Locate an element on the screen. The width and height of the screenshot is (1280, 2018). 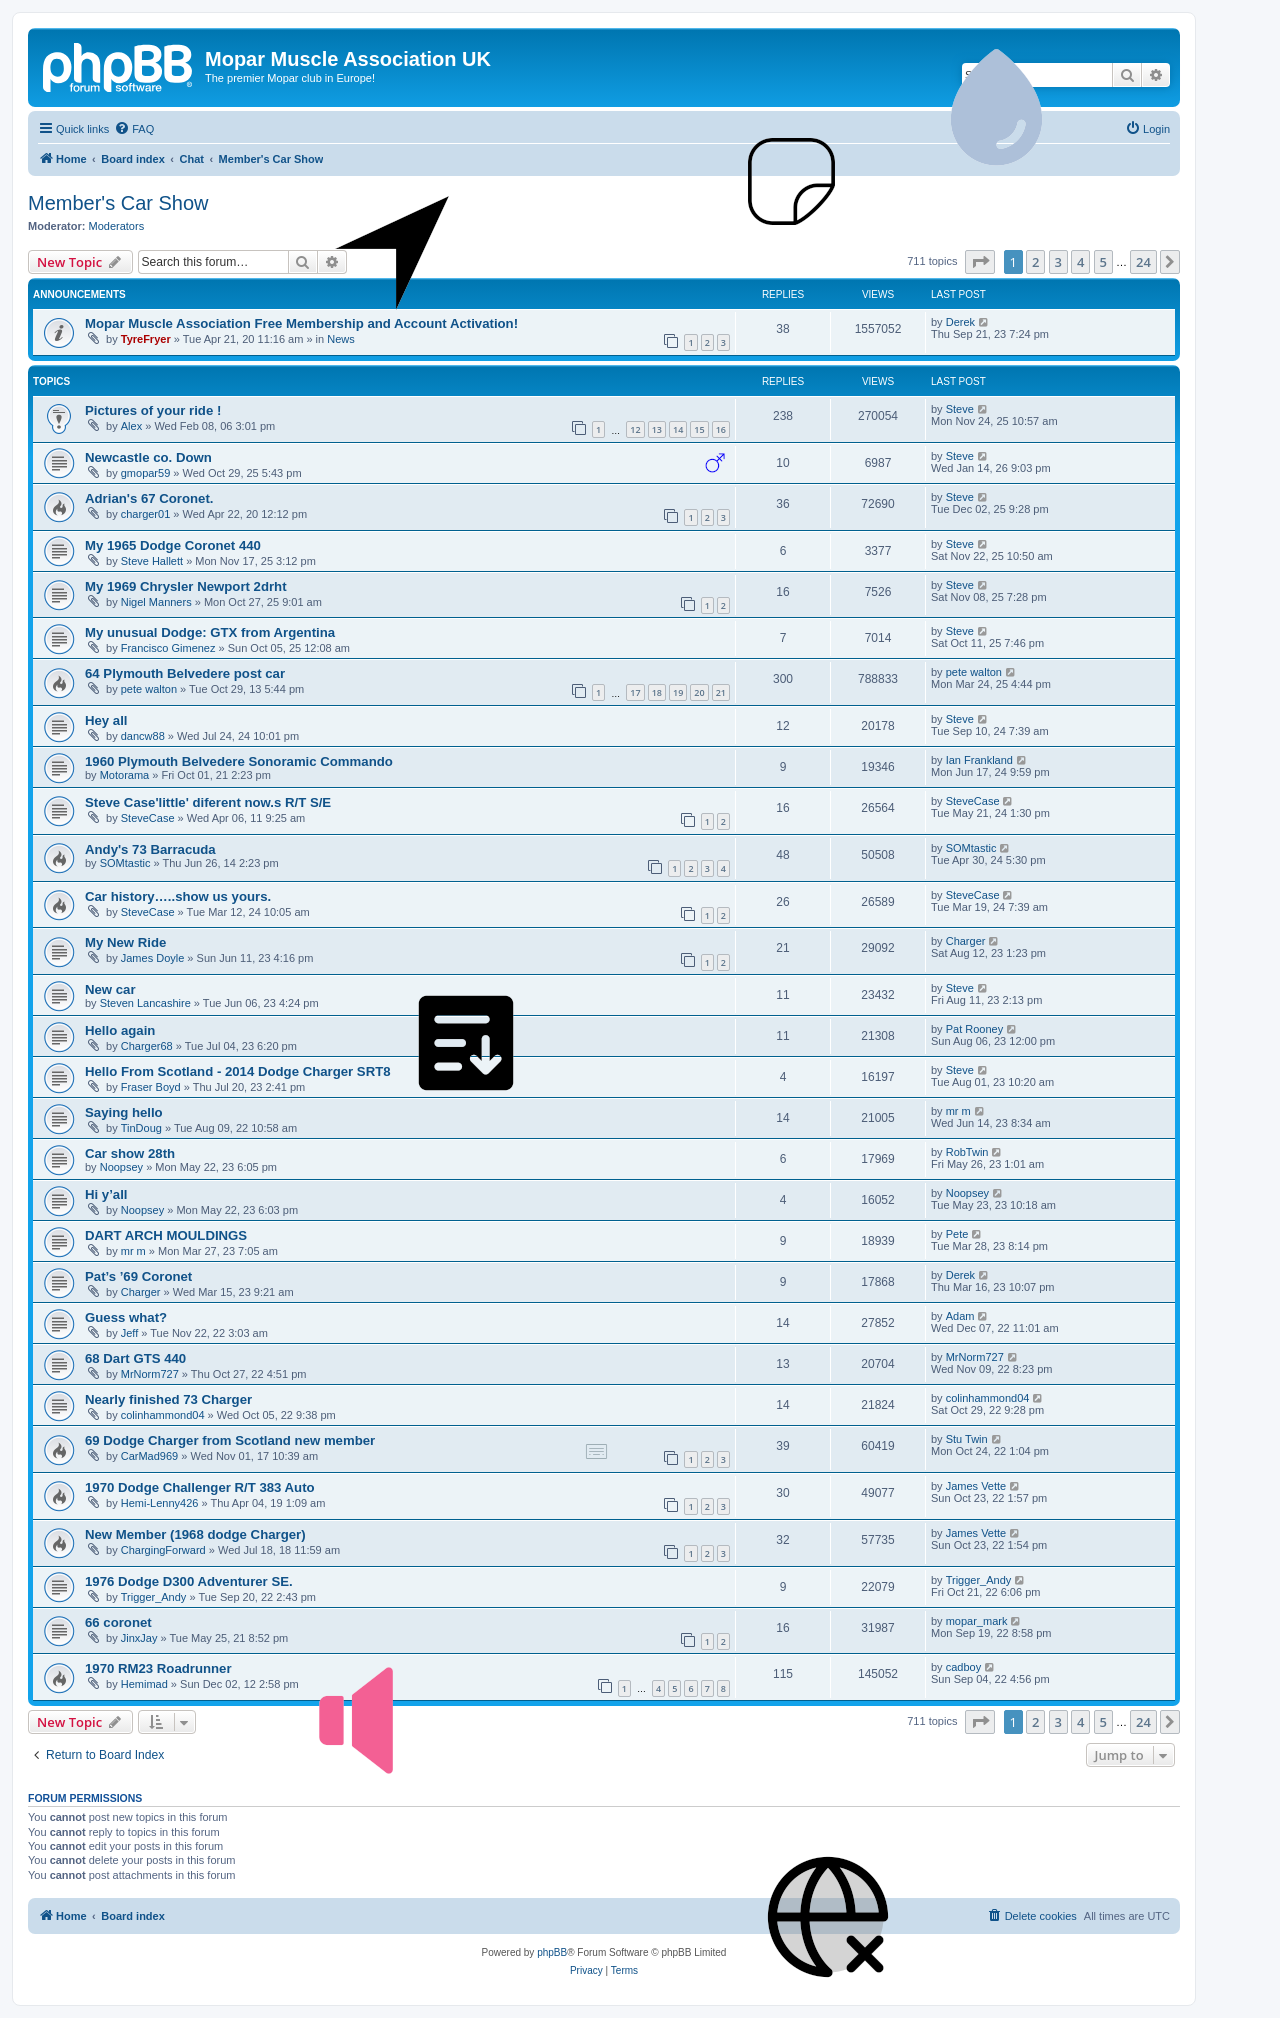
speaker with no volume output is located at coordinates (376, 1720).